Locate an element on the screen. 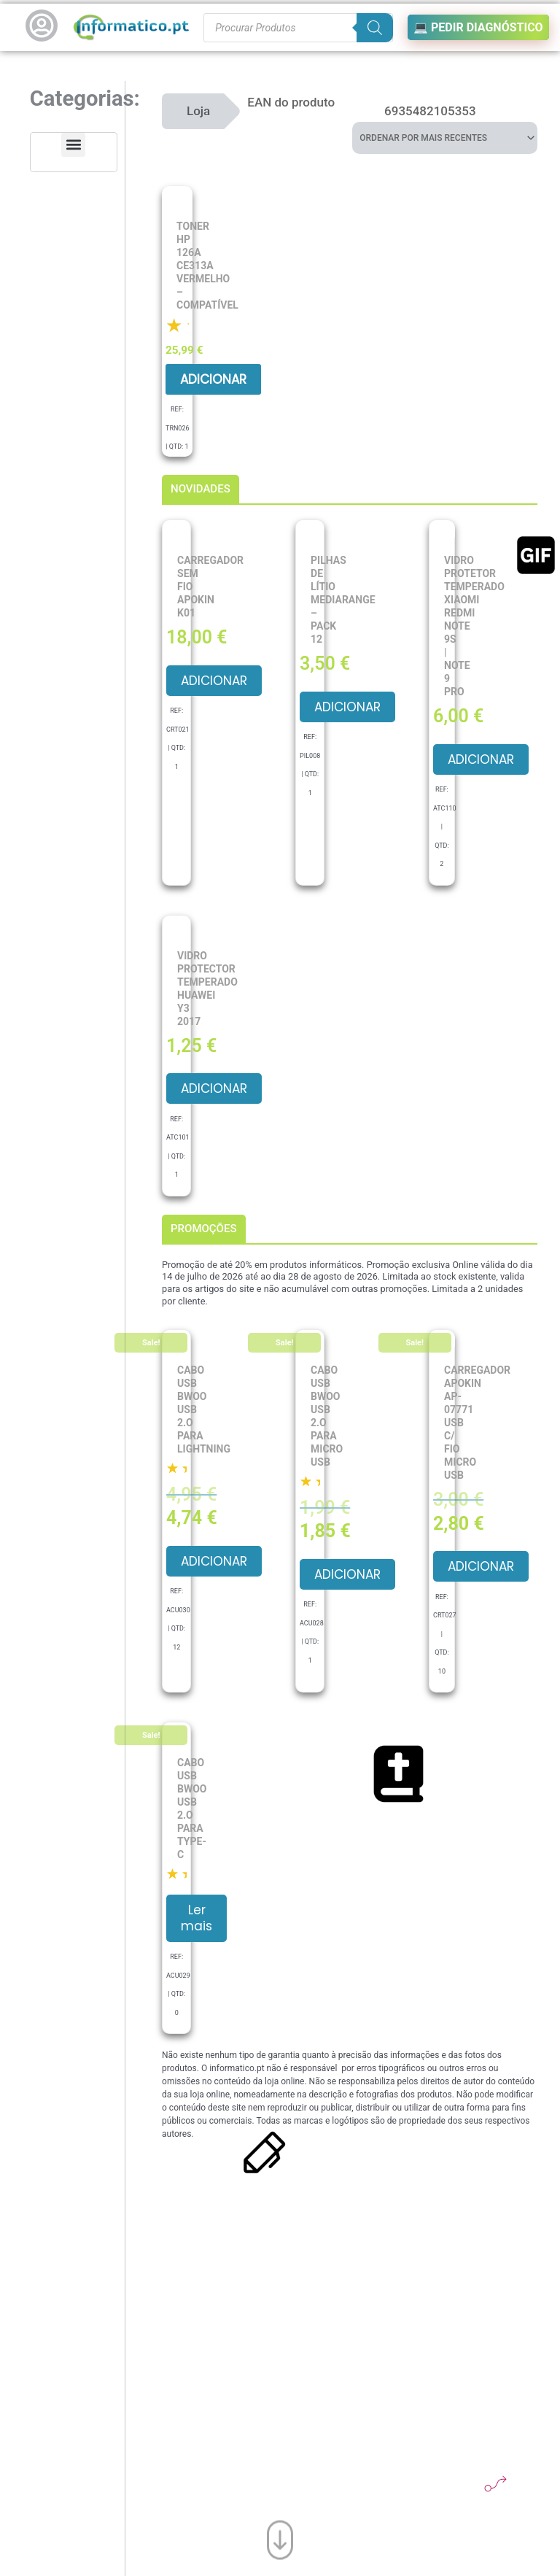 The image size is (560, 2576). insert a GIF into your message is located at coordinates (536, 555).